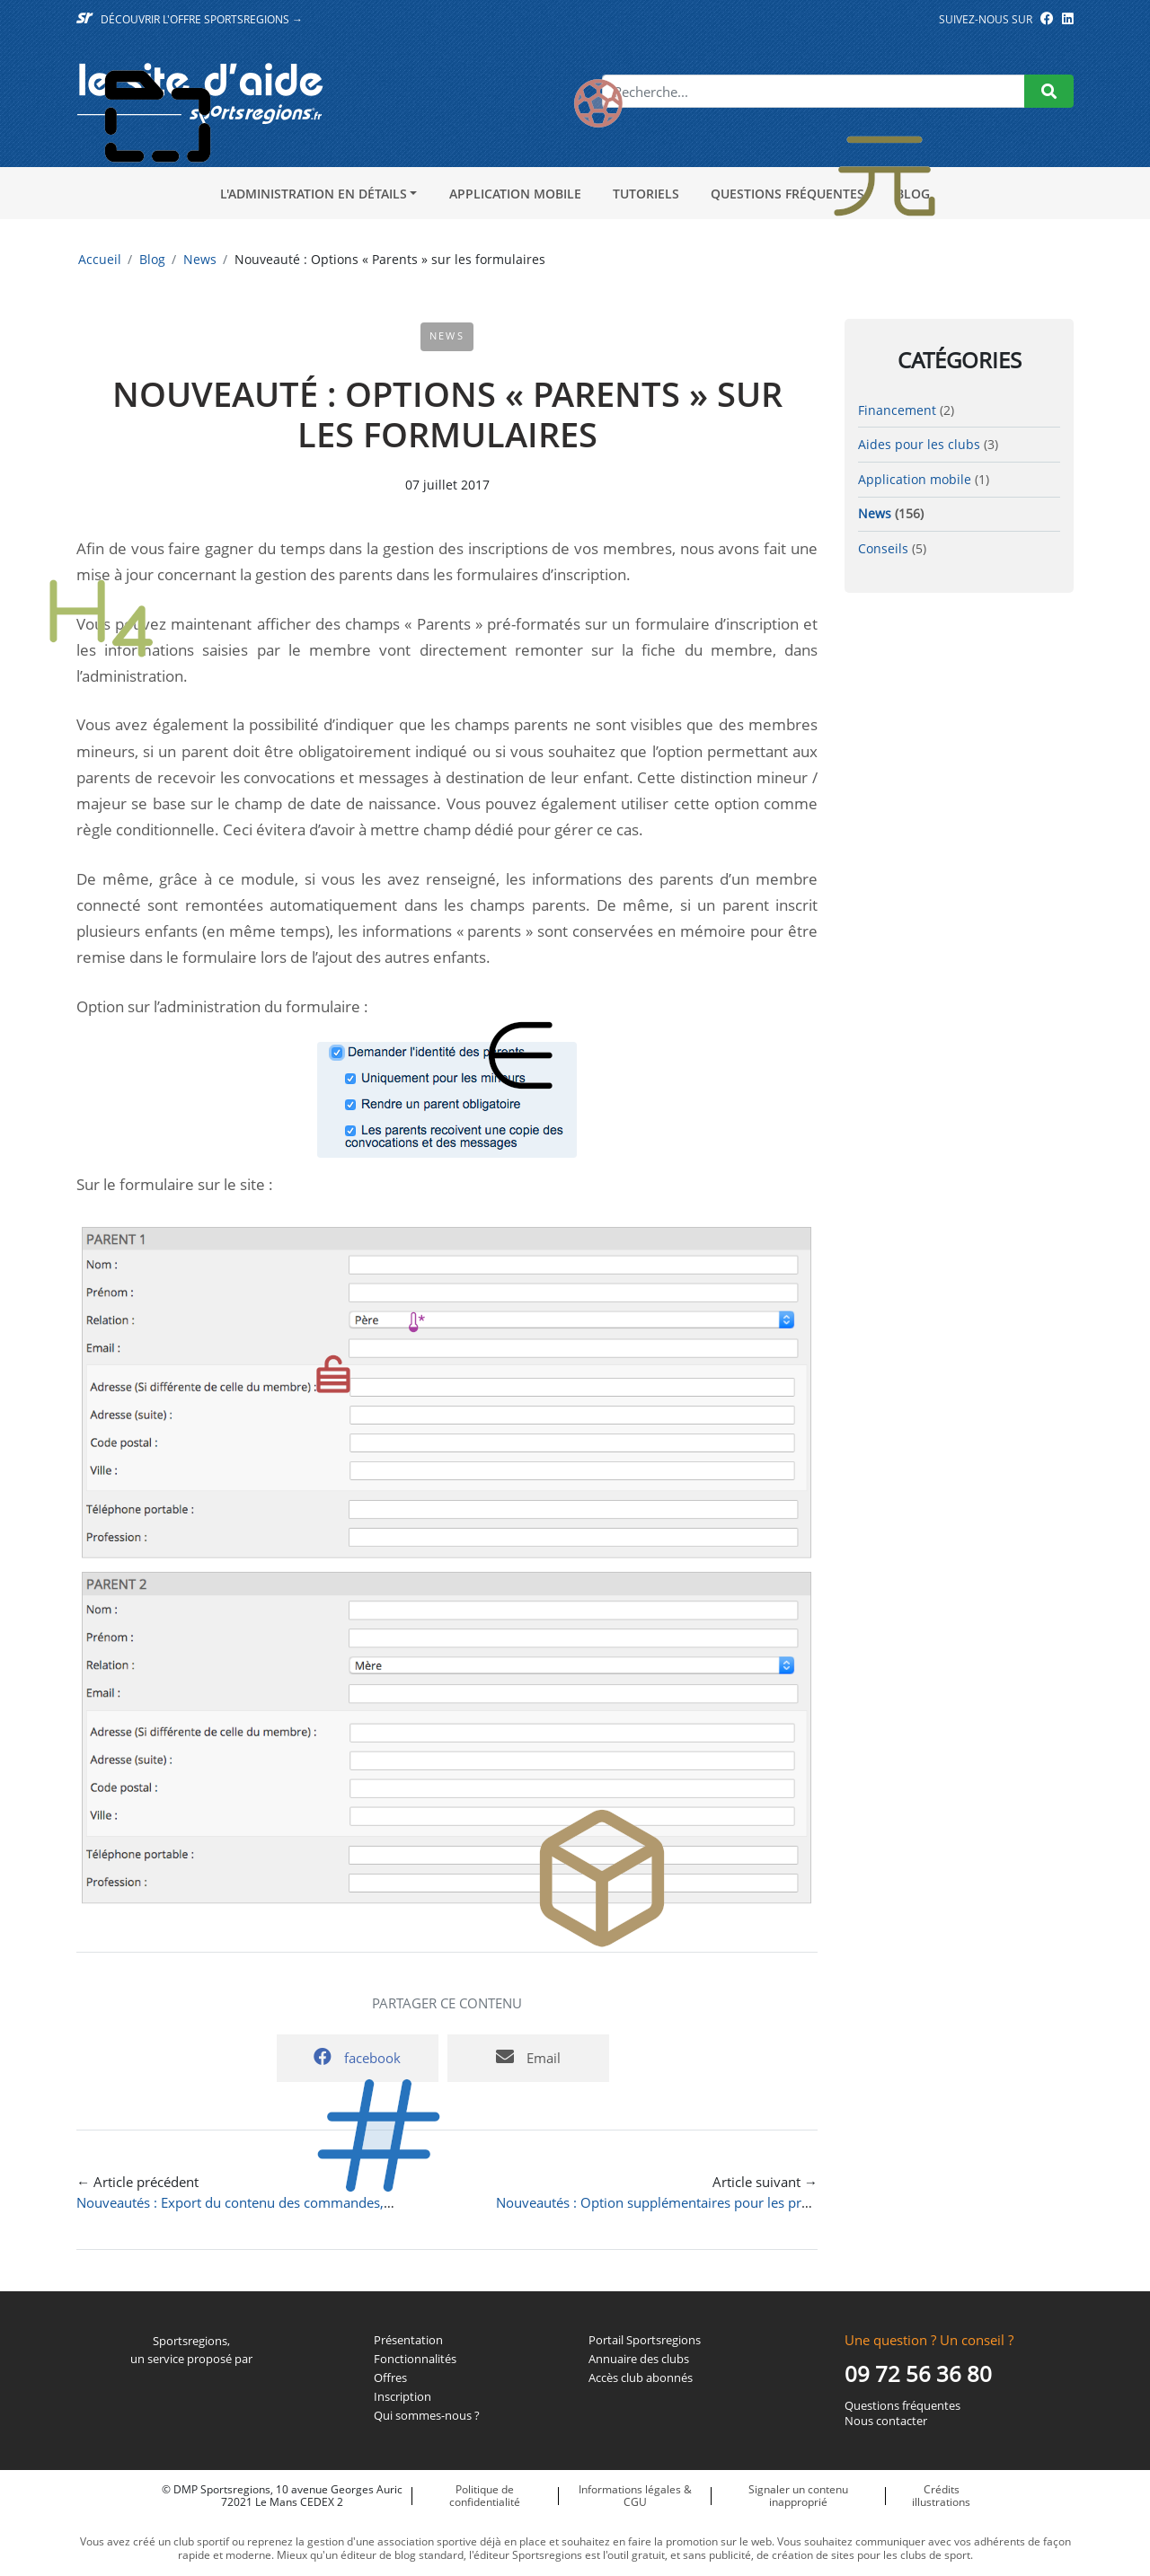 This screenshot has height=2576, width=1150. I want to click on access sports or soccer-related content, so click(598, 103).